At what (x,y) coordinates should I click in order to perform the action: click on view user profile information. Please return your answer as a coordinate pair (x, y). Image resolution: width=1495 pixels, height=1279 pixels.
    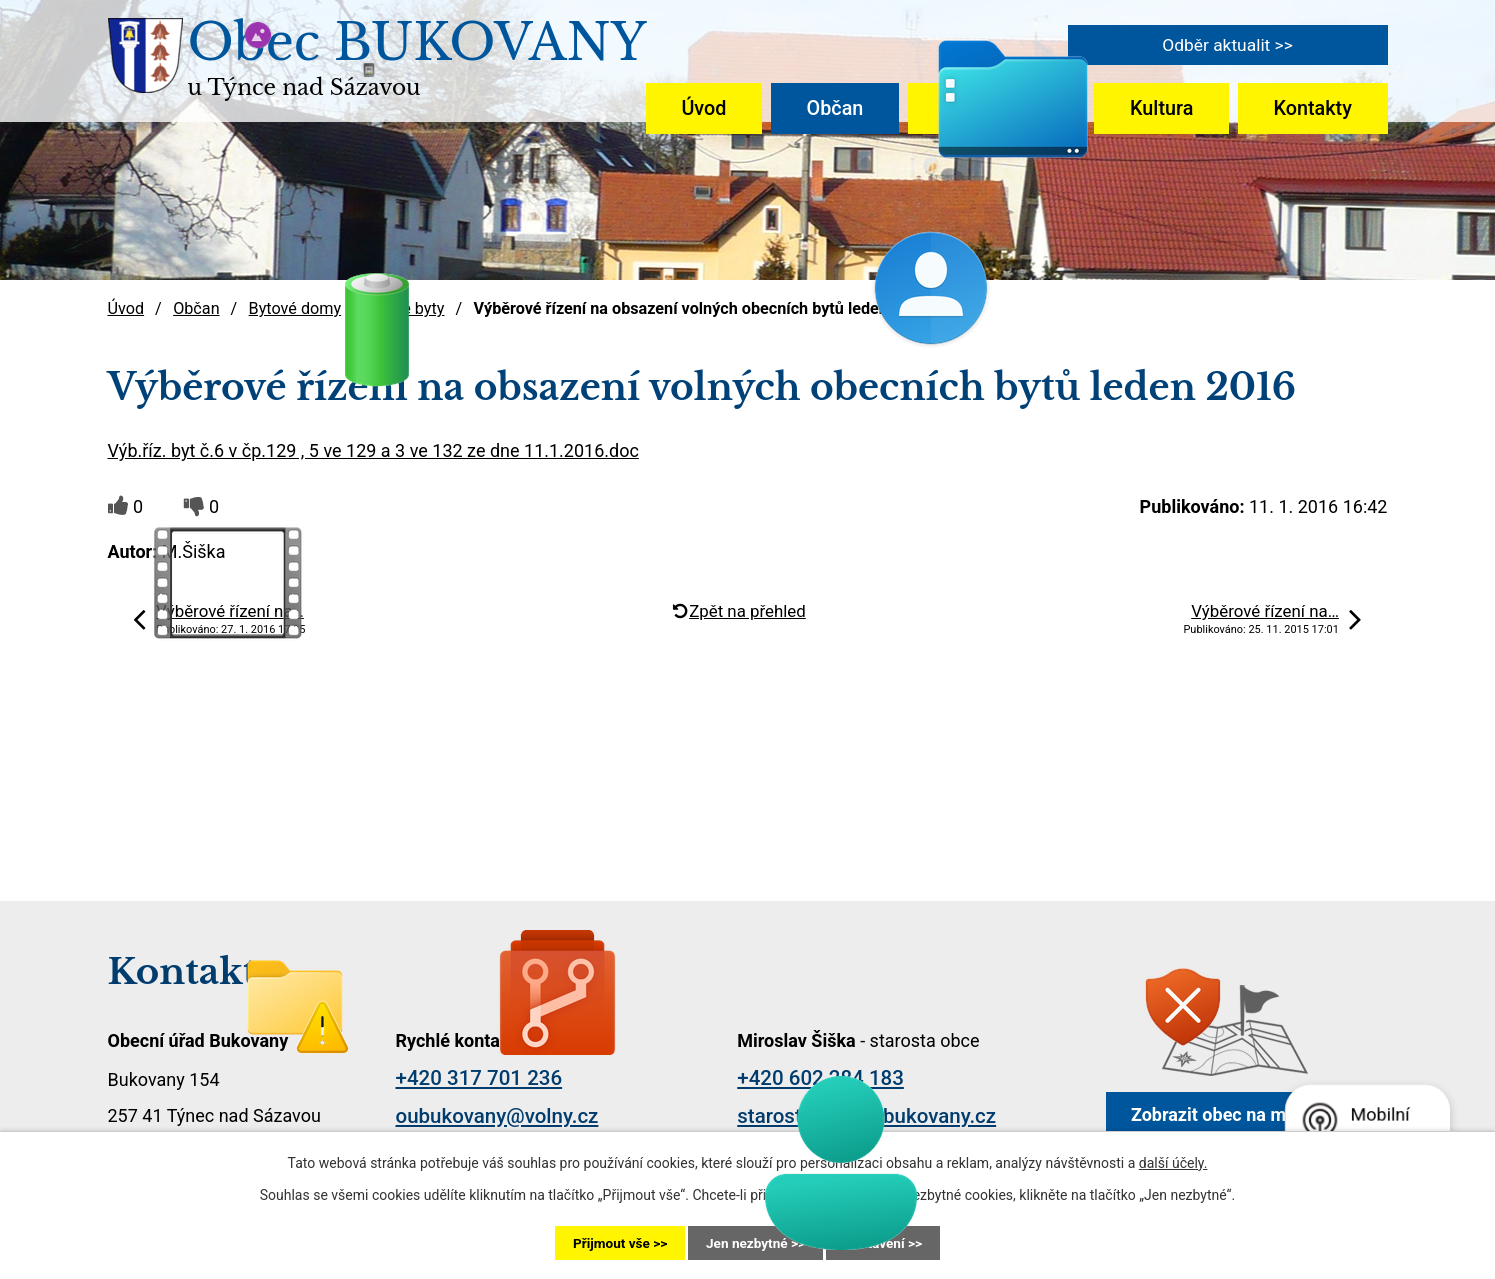
    Looking at the image, I should click on (931, 288).